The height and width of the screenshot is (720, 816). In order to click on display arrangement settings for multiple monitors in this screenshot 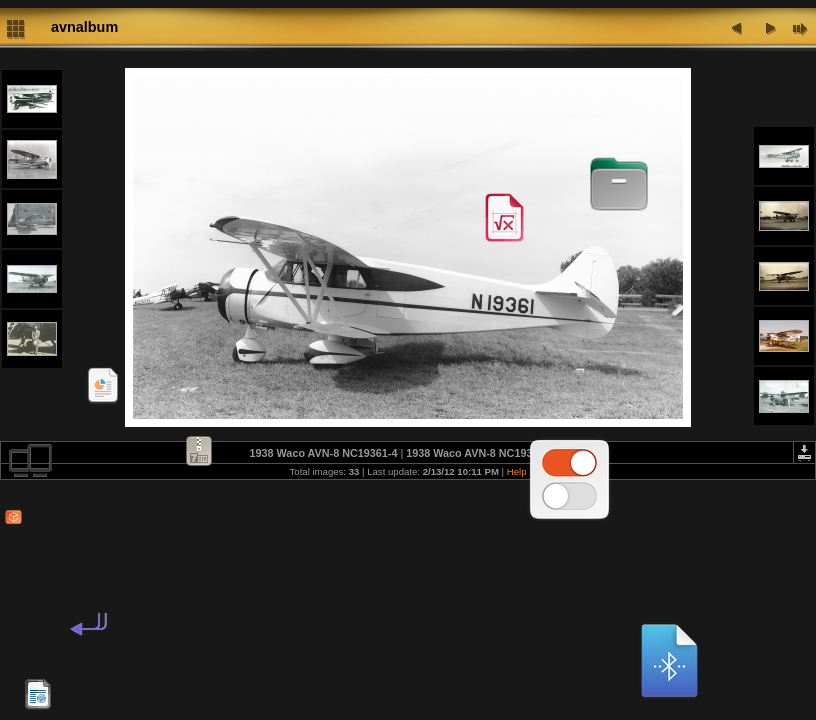, I will do `click(30, 460)`.